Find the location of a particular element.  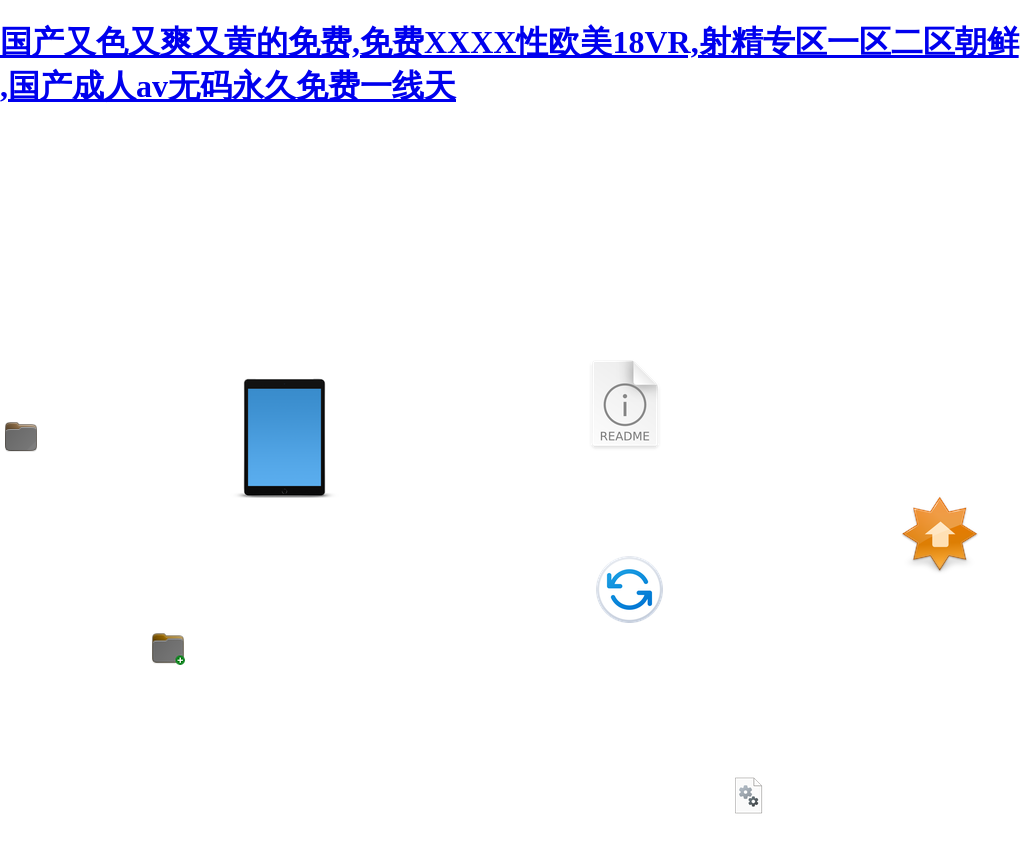

open configuration file settings is located at coordinates (748, 795).